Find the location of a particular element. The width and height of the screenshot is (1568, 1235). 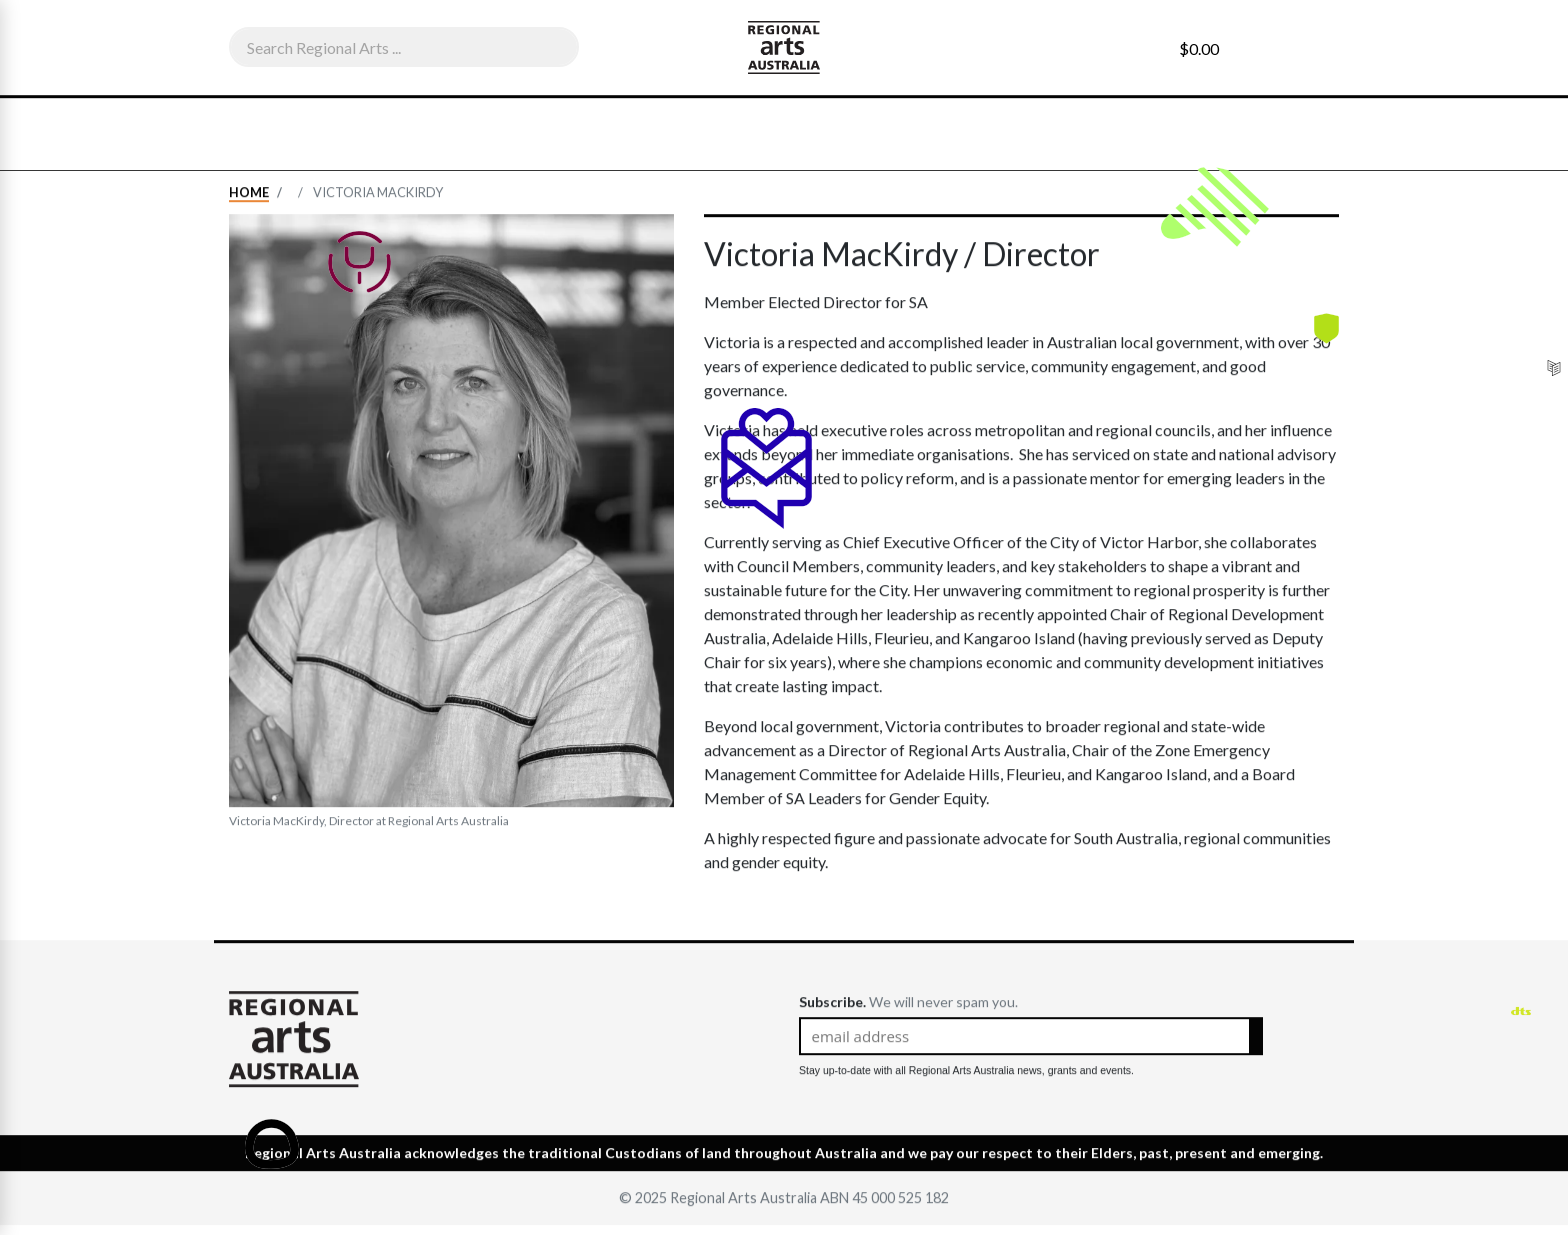

open carrd website builder is located at coordinates (1554, 368).